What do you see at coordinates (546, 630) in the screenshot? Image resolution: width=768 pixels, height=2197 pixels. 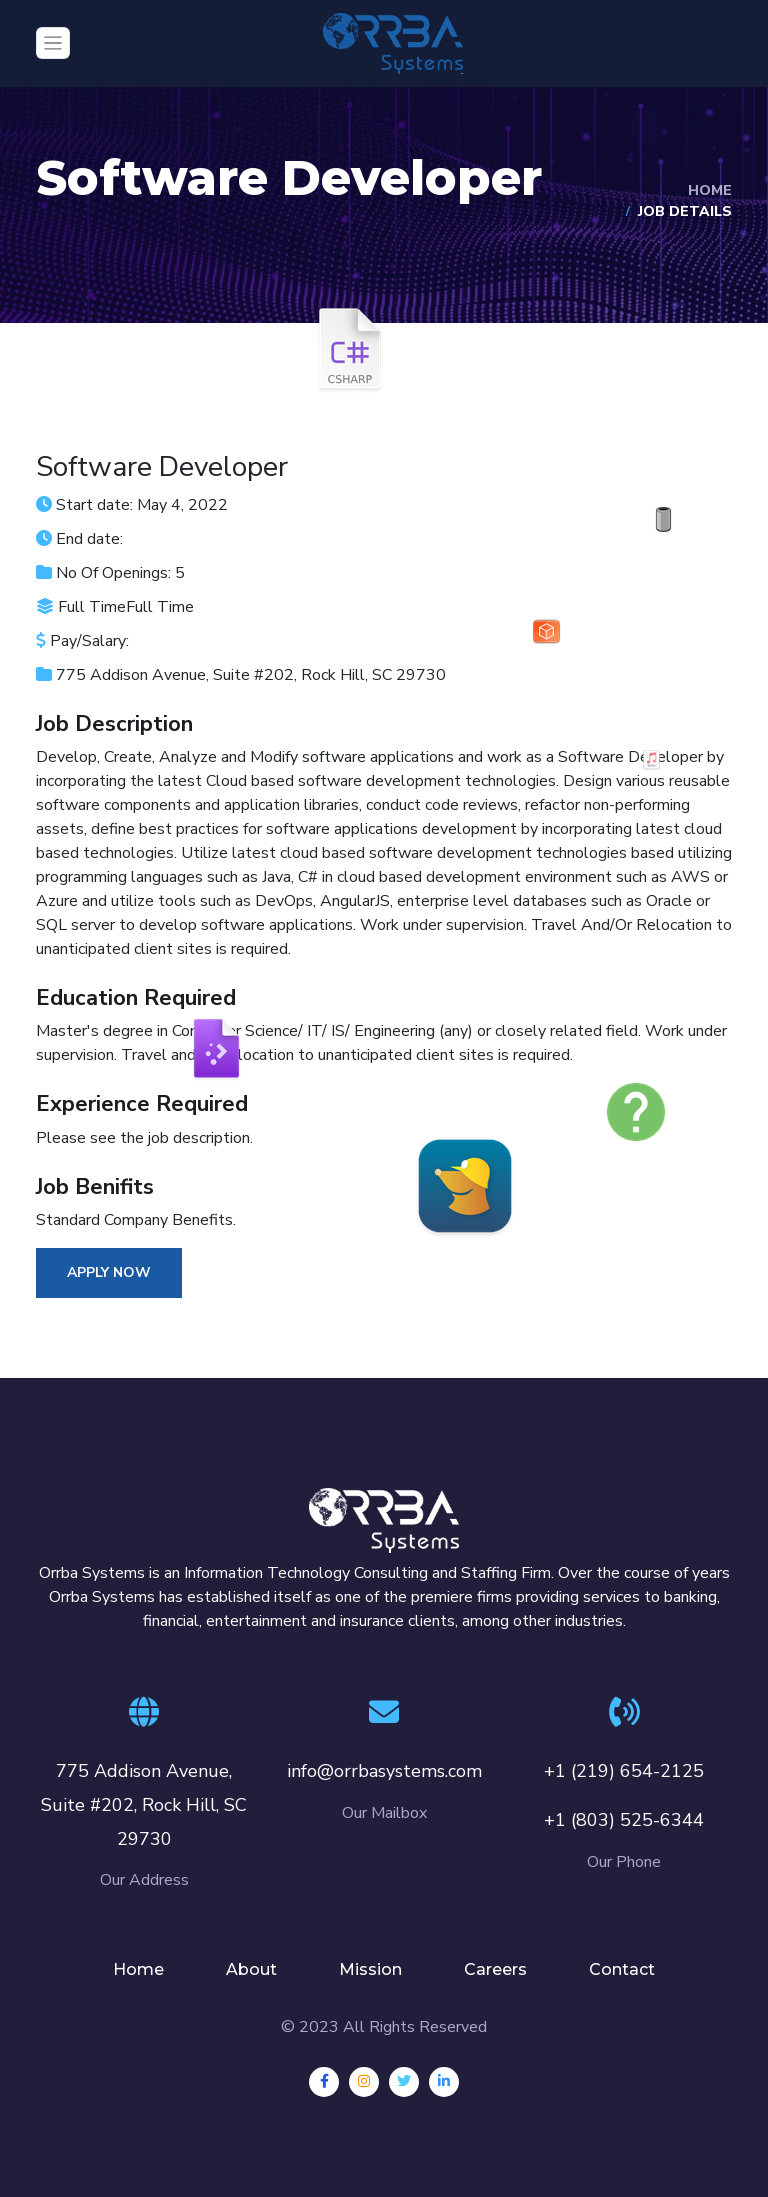 I see `open a 3D model file` at bounding box center [546, 630].